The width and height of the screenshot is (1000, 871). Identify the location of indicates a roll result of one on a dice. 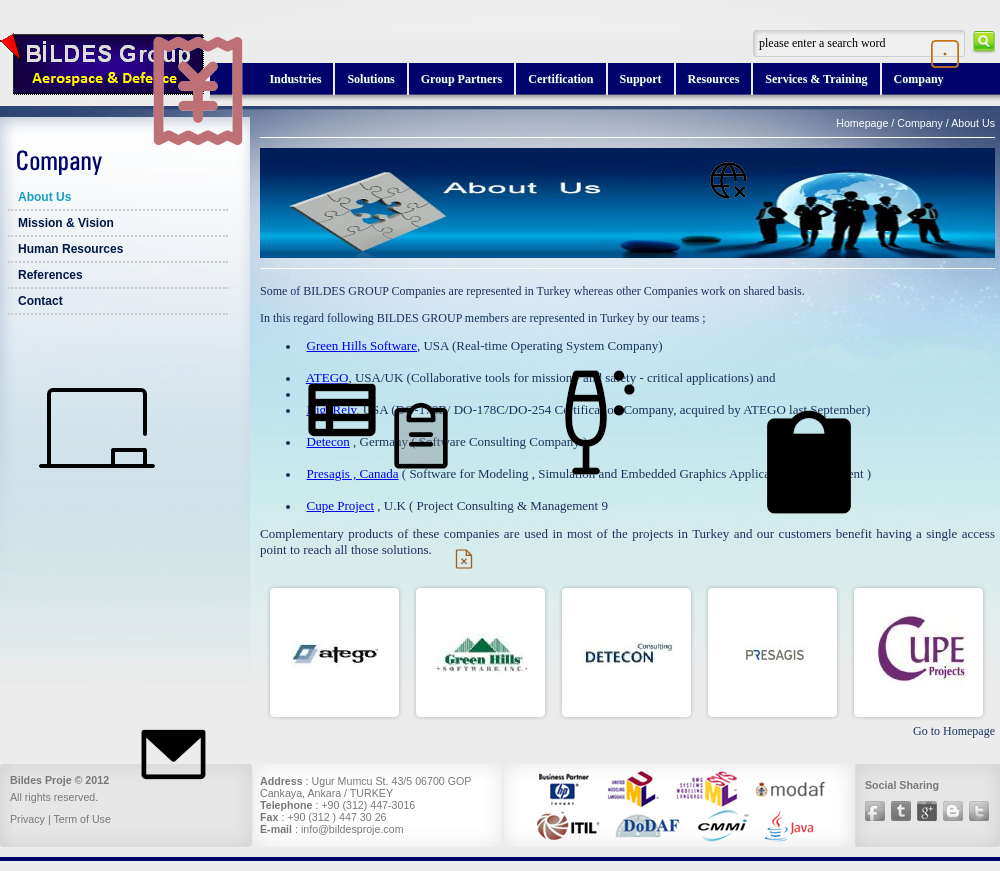
(945, 54).